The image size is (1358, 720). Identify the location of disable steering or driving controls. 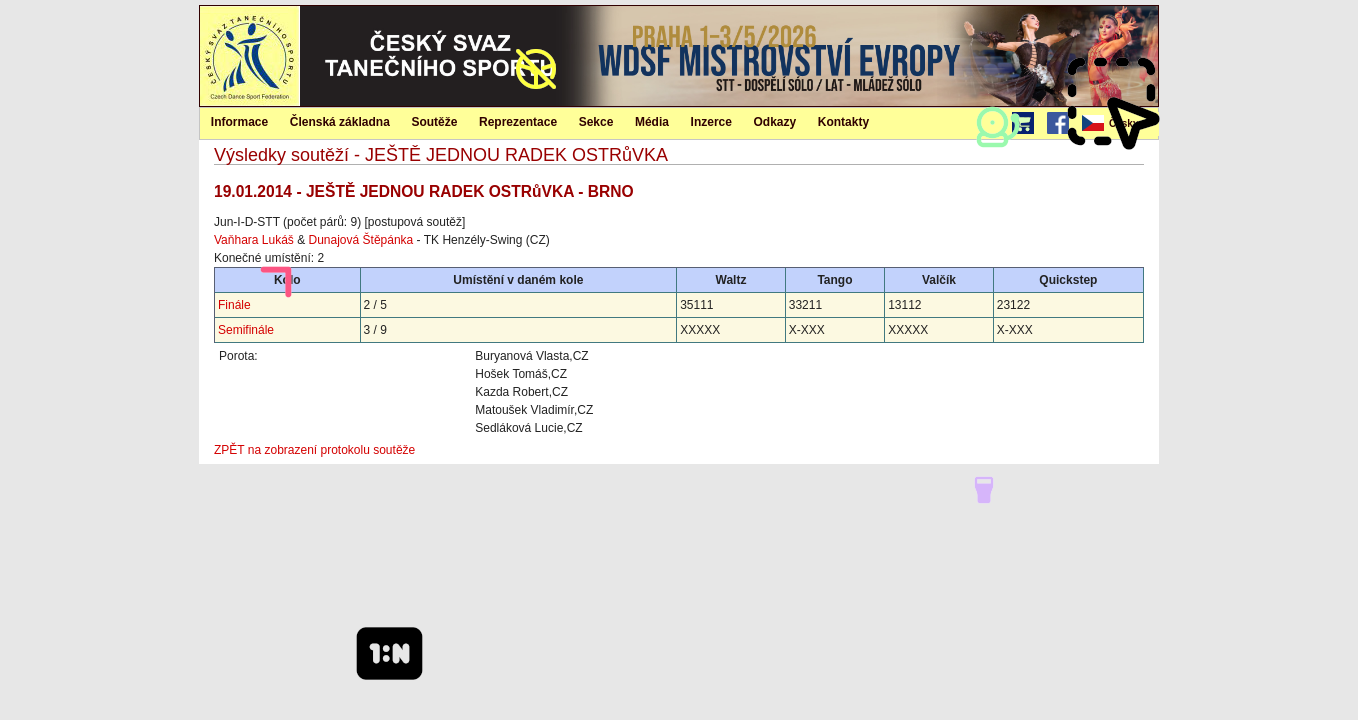
(536, 69).